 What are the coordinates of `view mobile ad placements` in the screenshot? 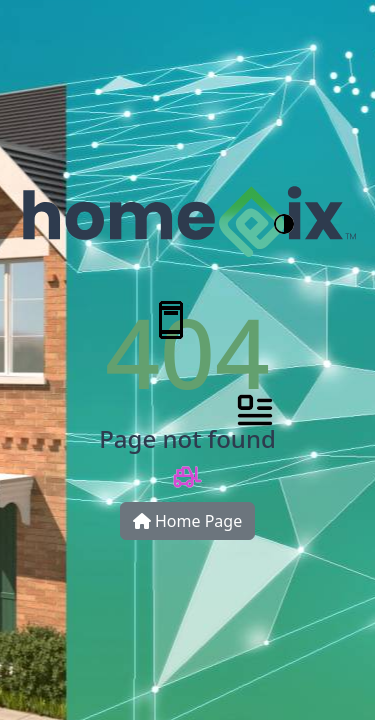 It's located at (171, 320).